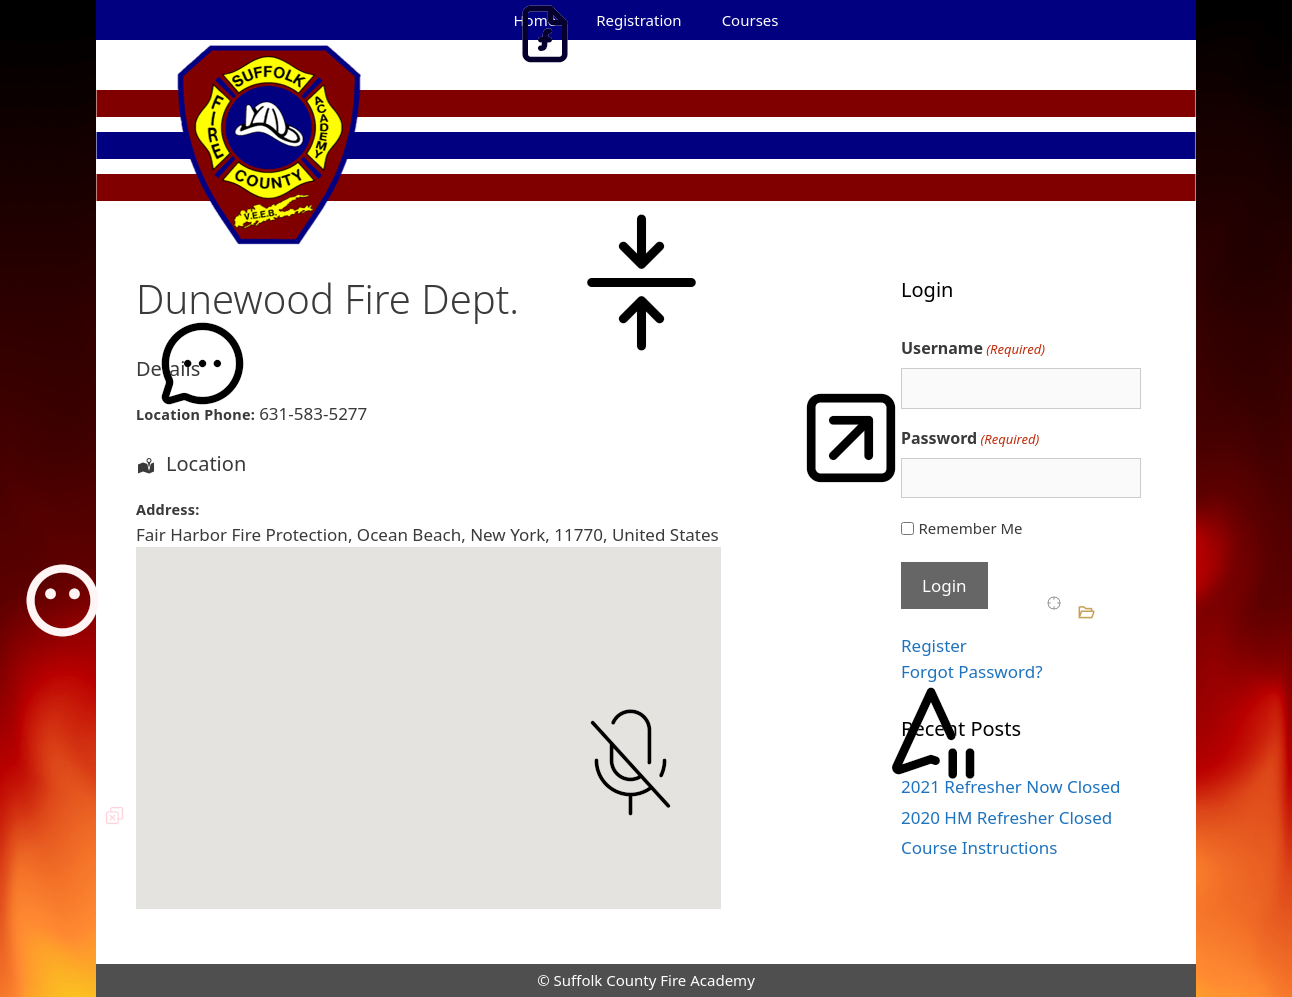 This screenshot has height=997, width=1292. I want to click on select a neutral or blank reaction, so click(62, 600).